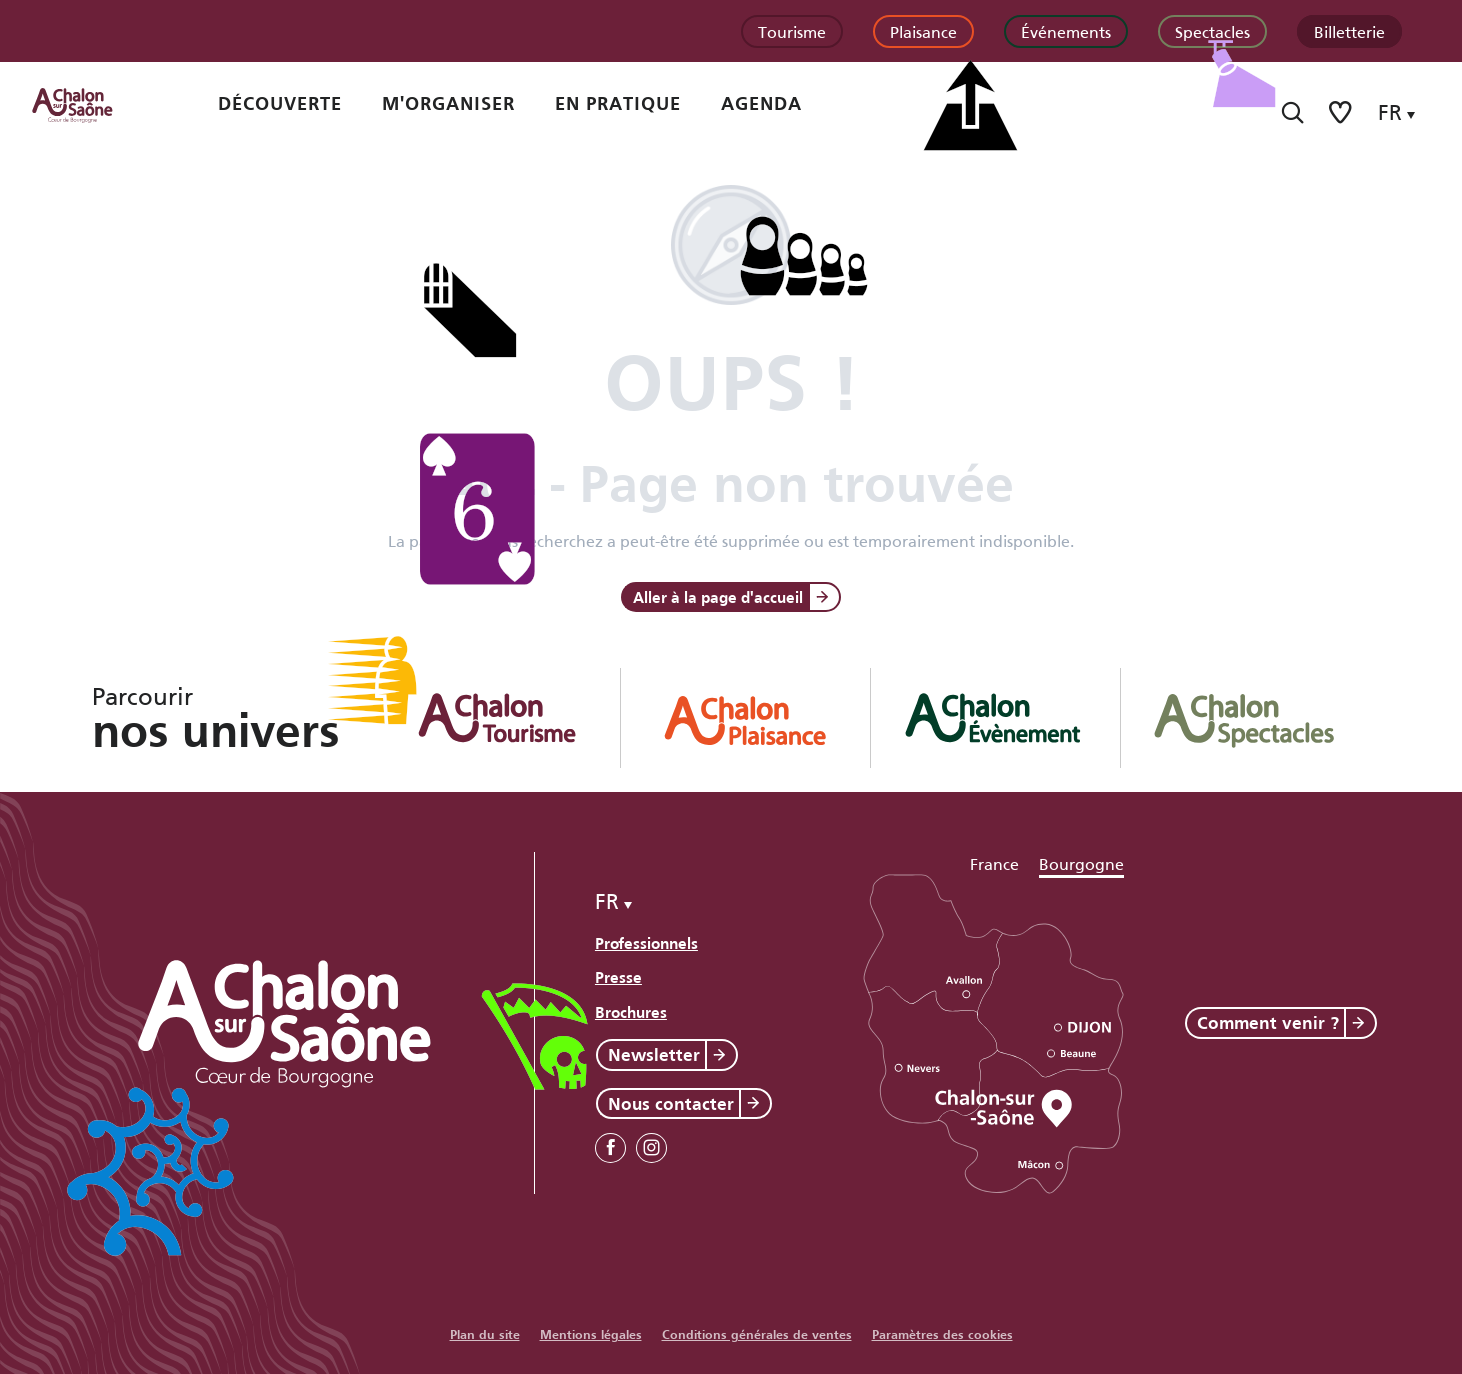 This screenshot has width=1462, height=1374. Describe the element at coordinates (804, 256) in the screenshot. I see `view nested or hierarchical content` at that location.